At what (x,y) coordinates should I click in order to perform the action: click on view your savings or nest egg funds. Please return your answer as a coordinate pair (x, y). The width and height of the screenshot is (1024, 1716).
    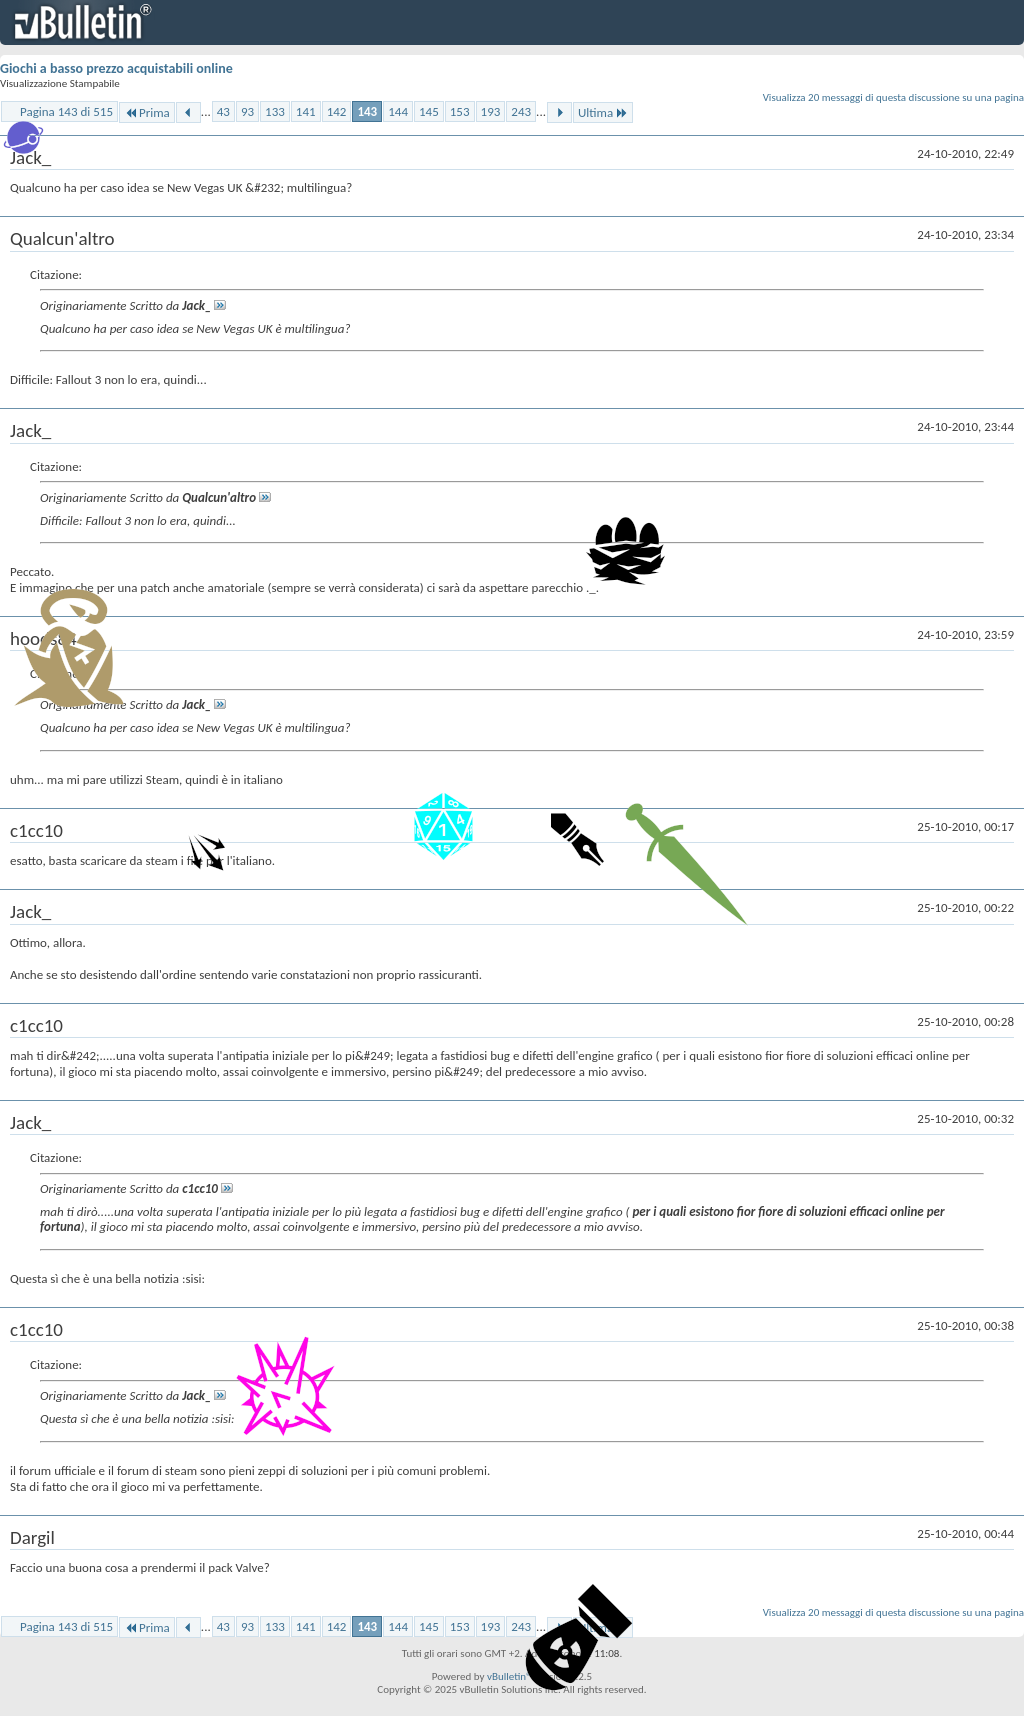
    Looking at the image, I should click on (624, 546).